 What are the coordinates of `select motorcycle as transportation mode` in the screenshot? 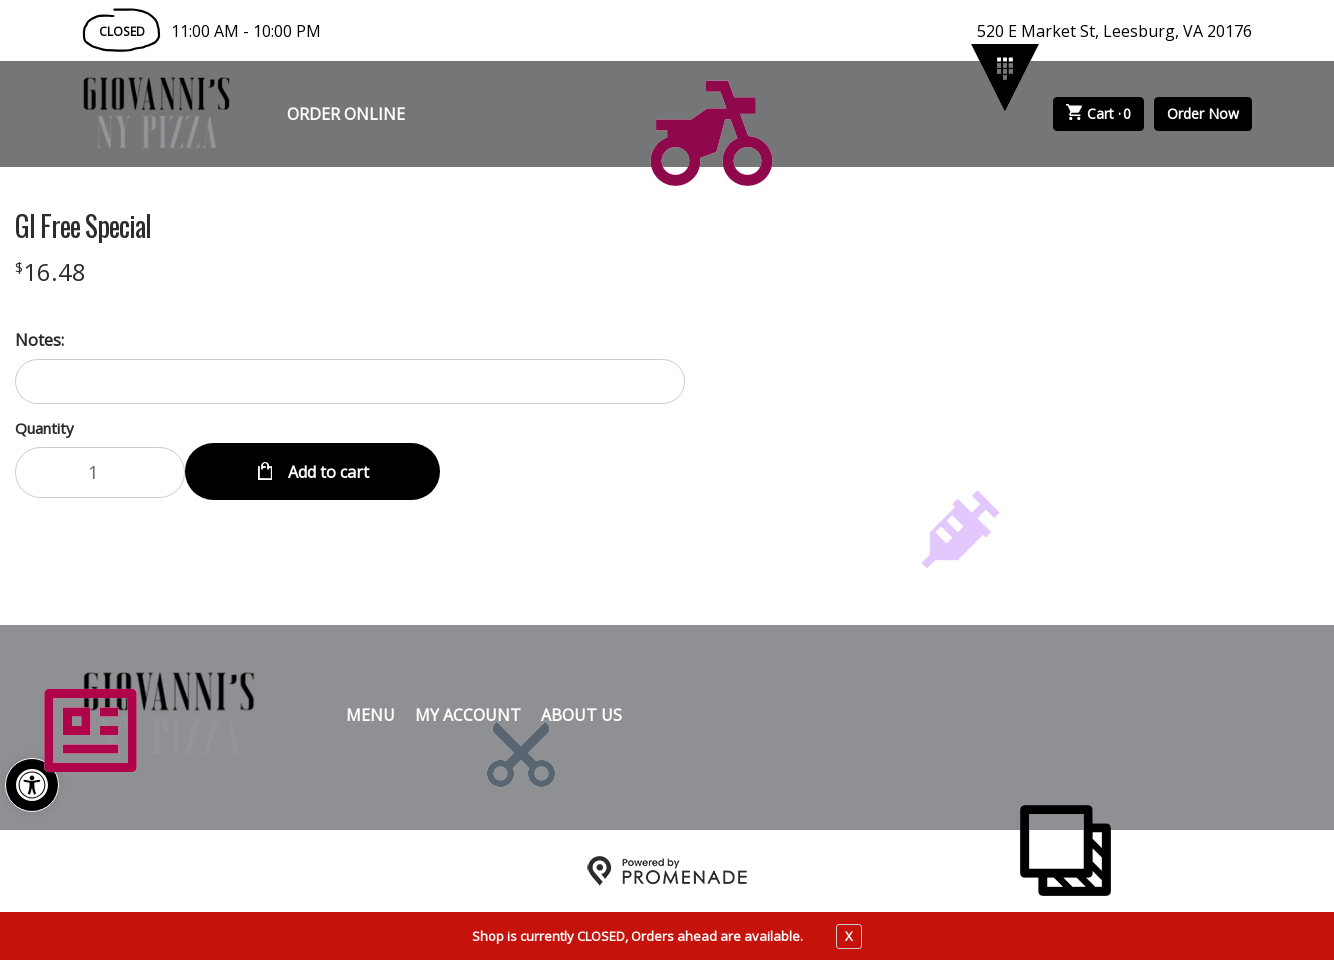 It's located at (711, 130).